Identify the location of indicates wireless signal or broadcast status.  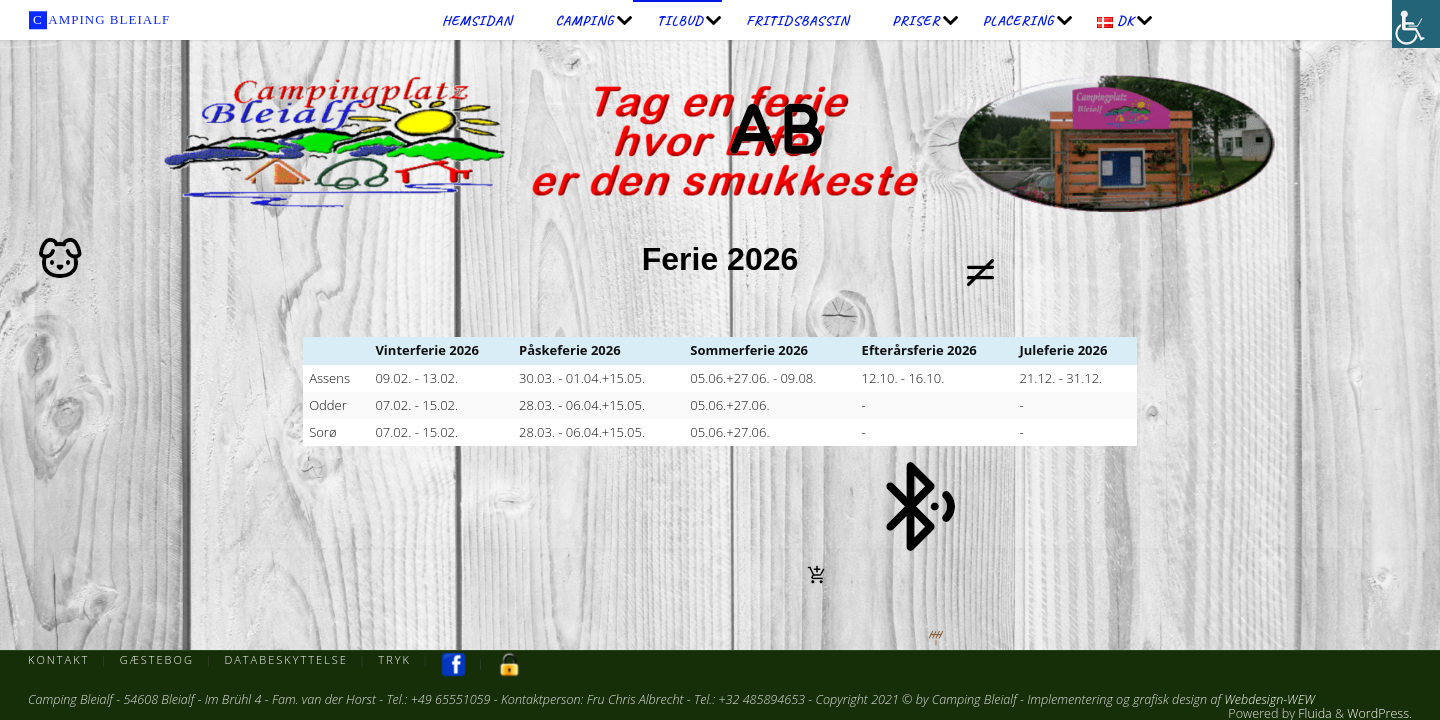
(936, 638).